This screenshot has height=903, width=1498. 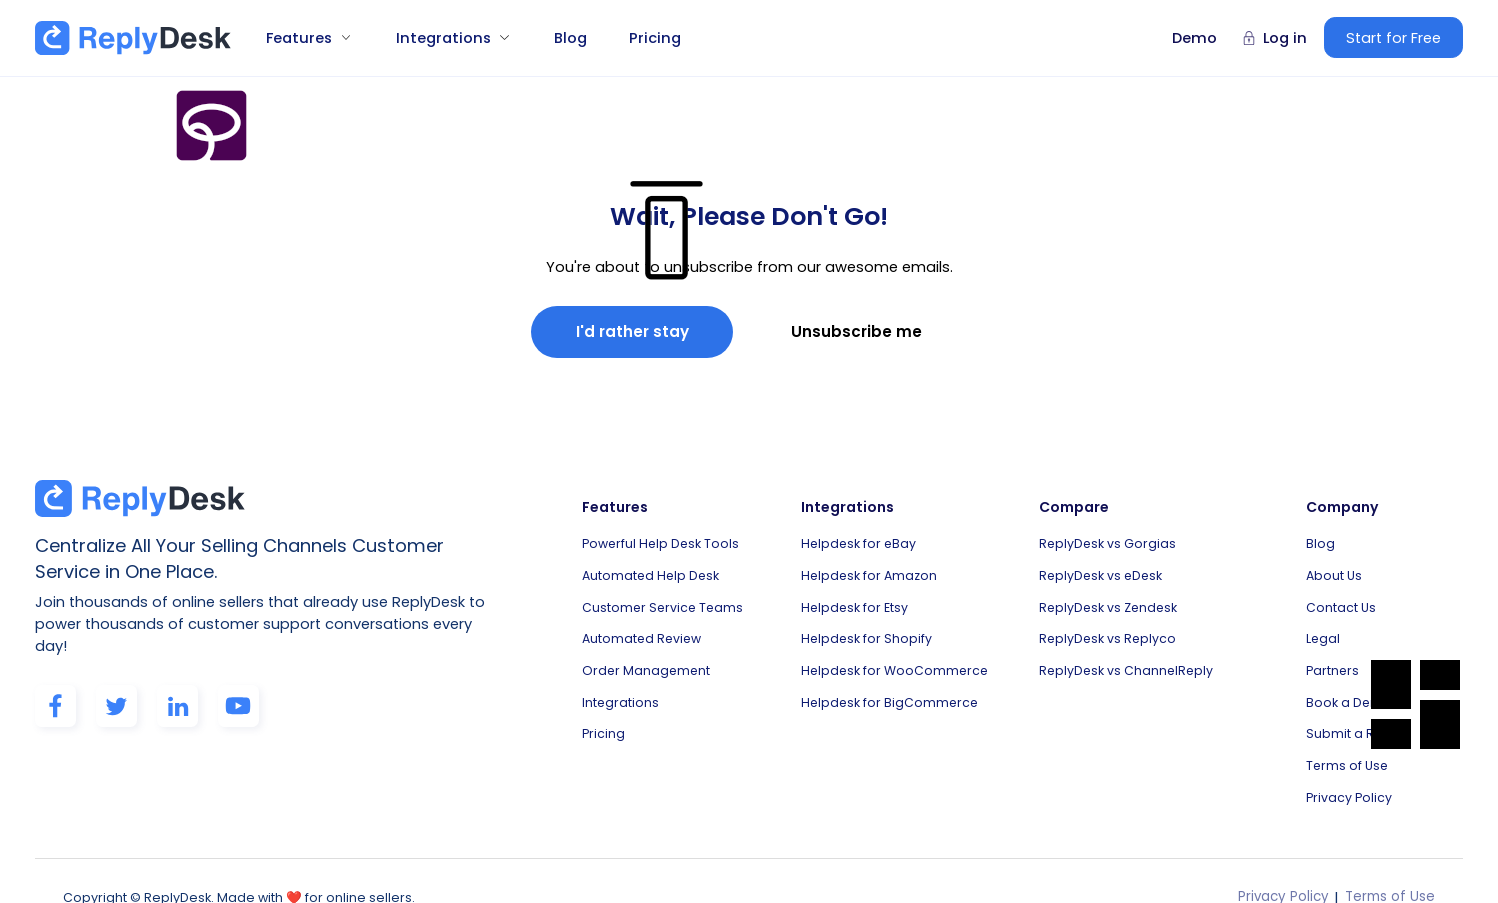 I want to click on access the main dashboard, so click(x=1415, y=704).